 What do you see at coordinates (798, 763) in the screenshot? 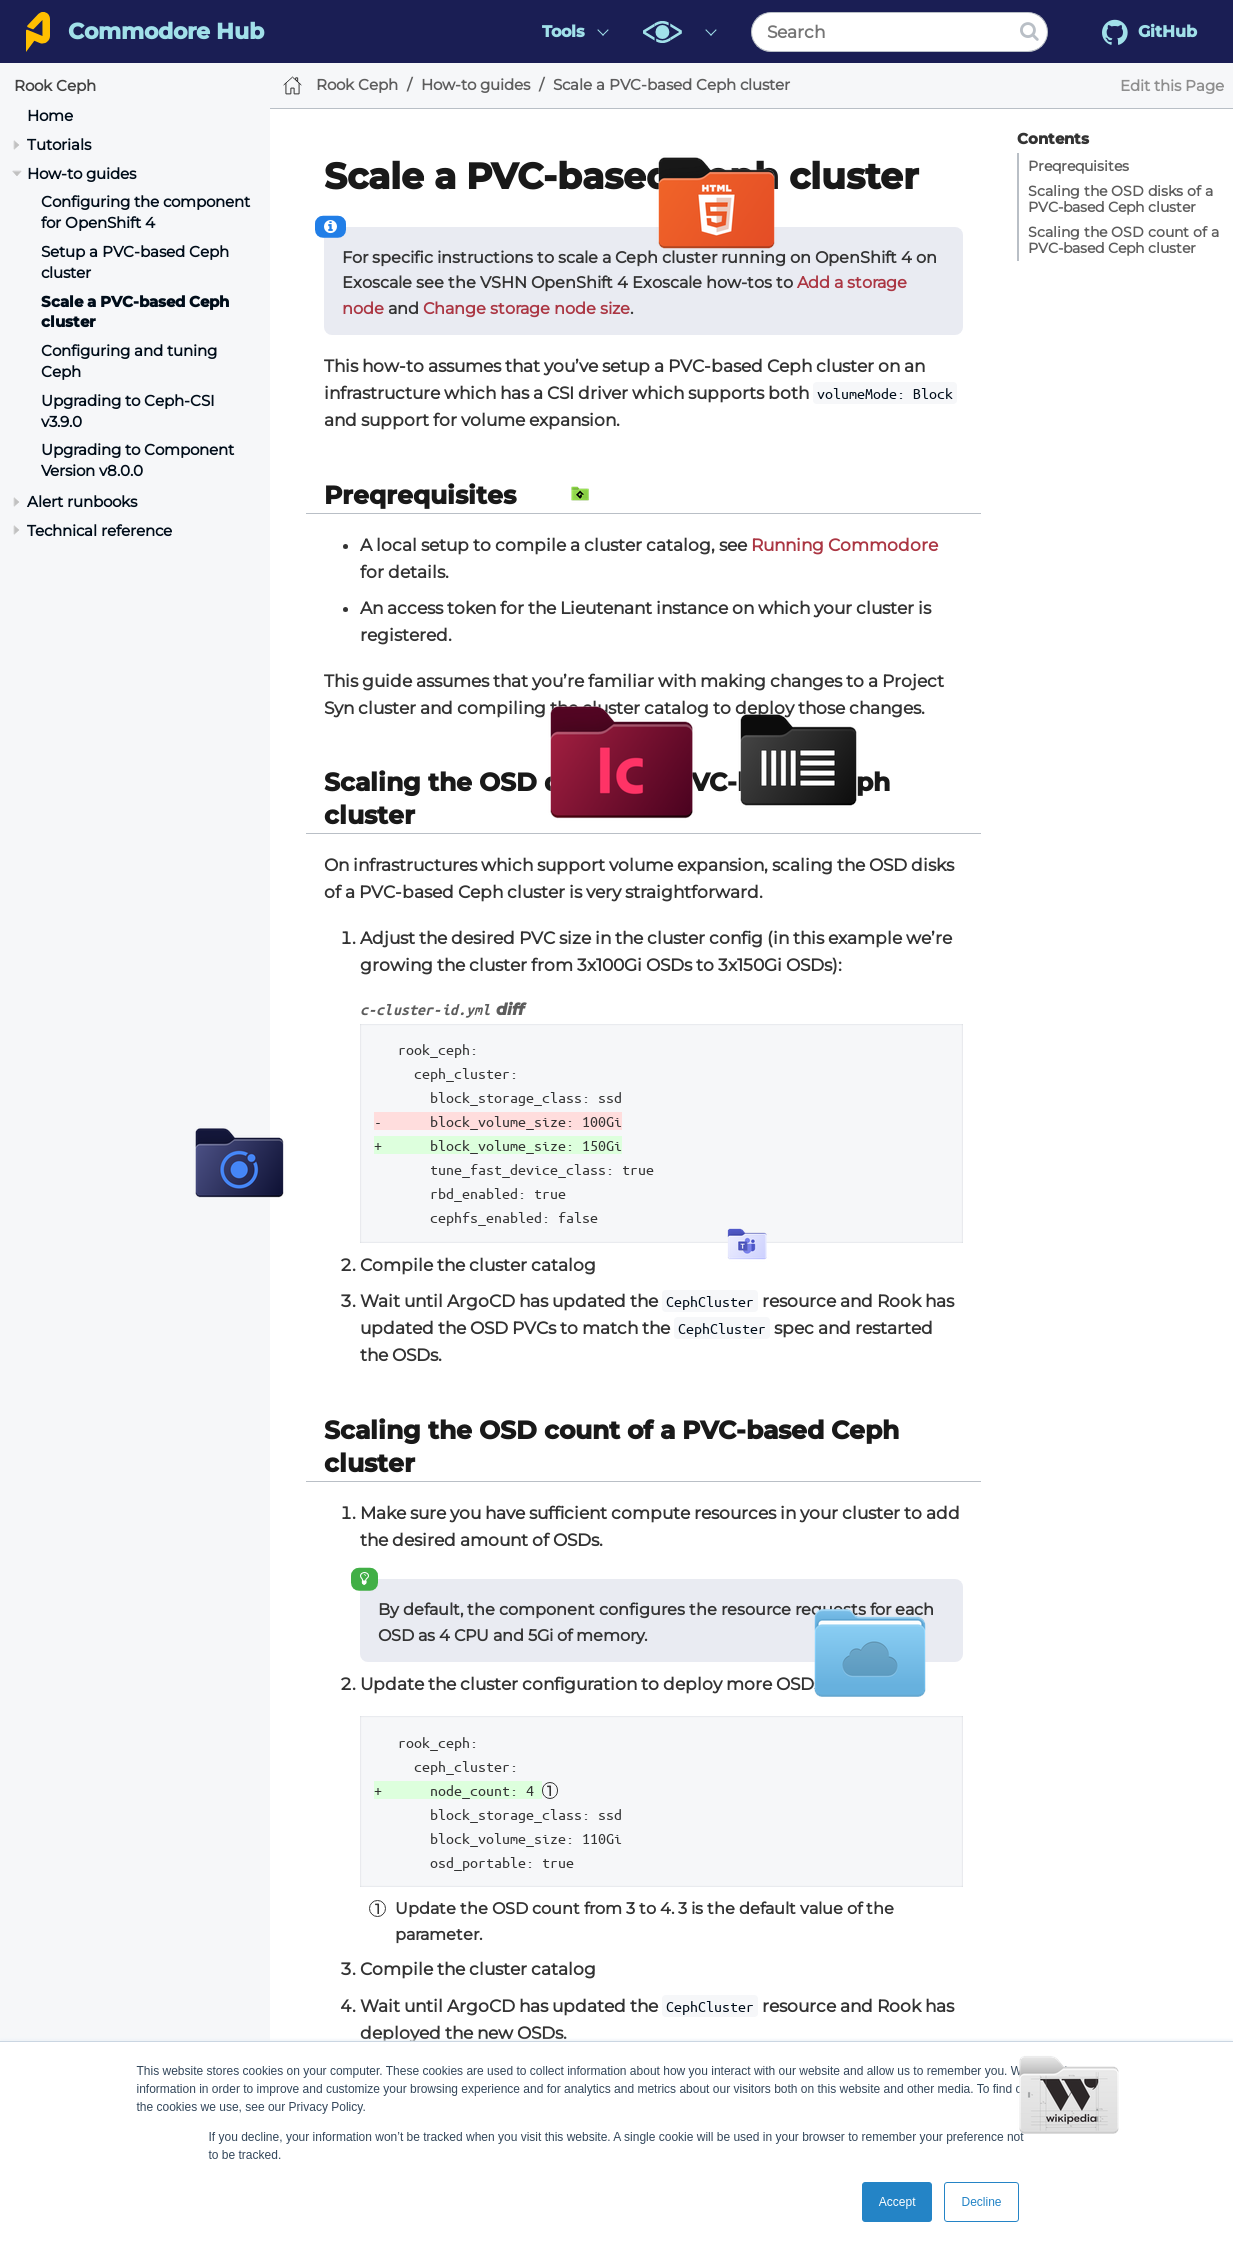
I see `open your Ableton Live projects folder` at bounding box center [798, 763].